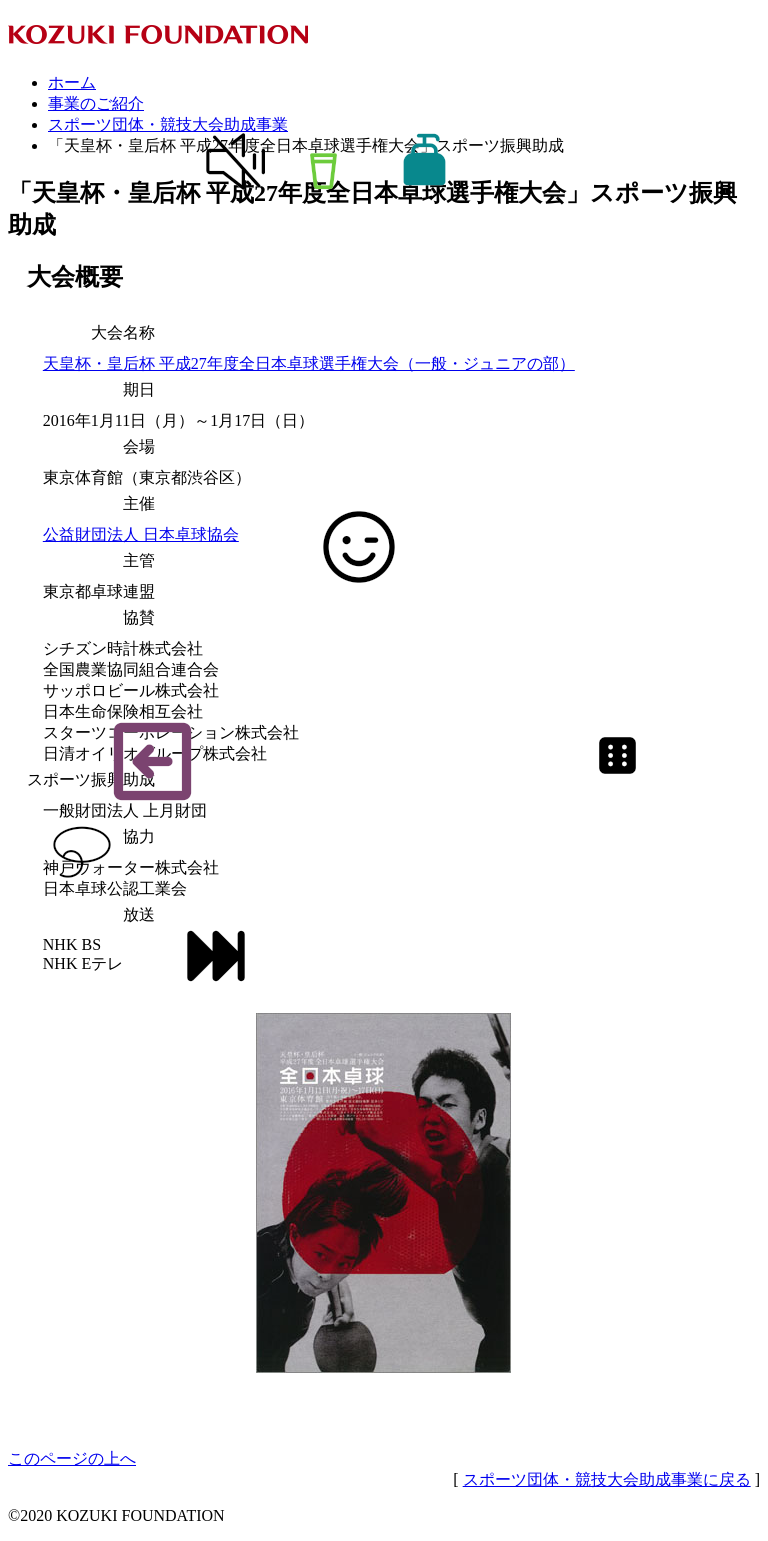 The width and height of the screenshot is (768, 1541). What do you see at coordinates (152, 761) in the screenshot?
I see `go back to the previous screen` at bounding box center [152, 761].